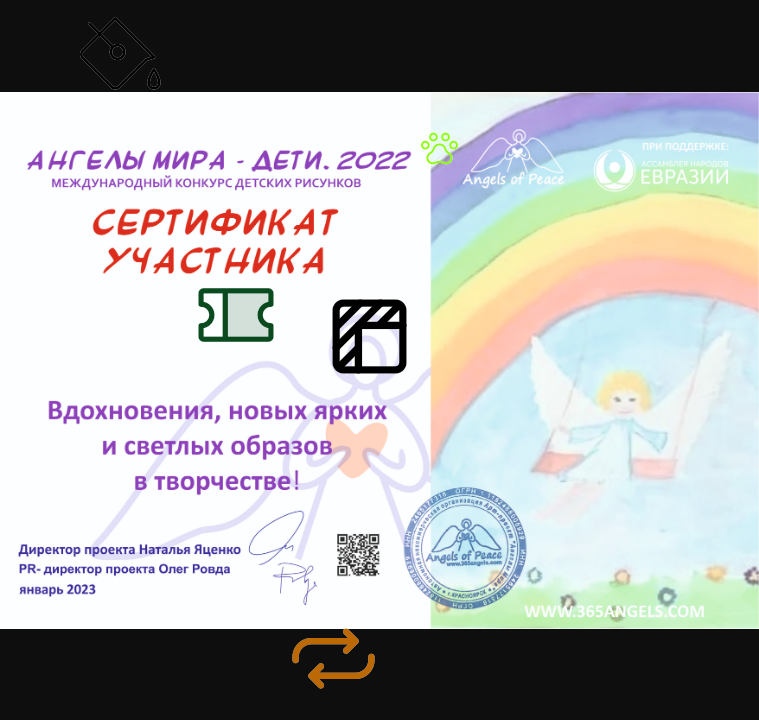 This screenshot has height=720, width=759. Describe the element at coordinates (369, 336) in the screenshot. I see `freeze row and column headers in a spreadsheet` at that location.